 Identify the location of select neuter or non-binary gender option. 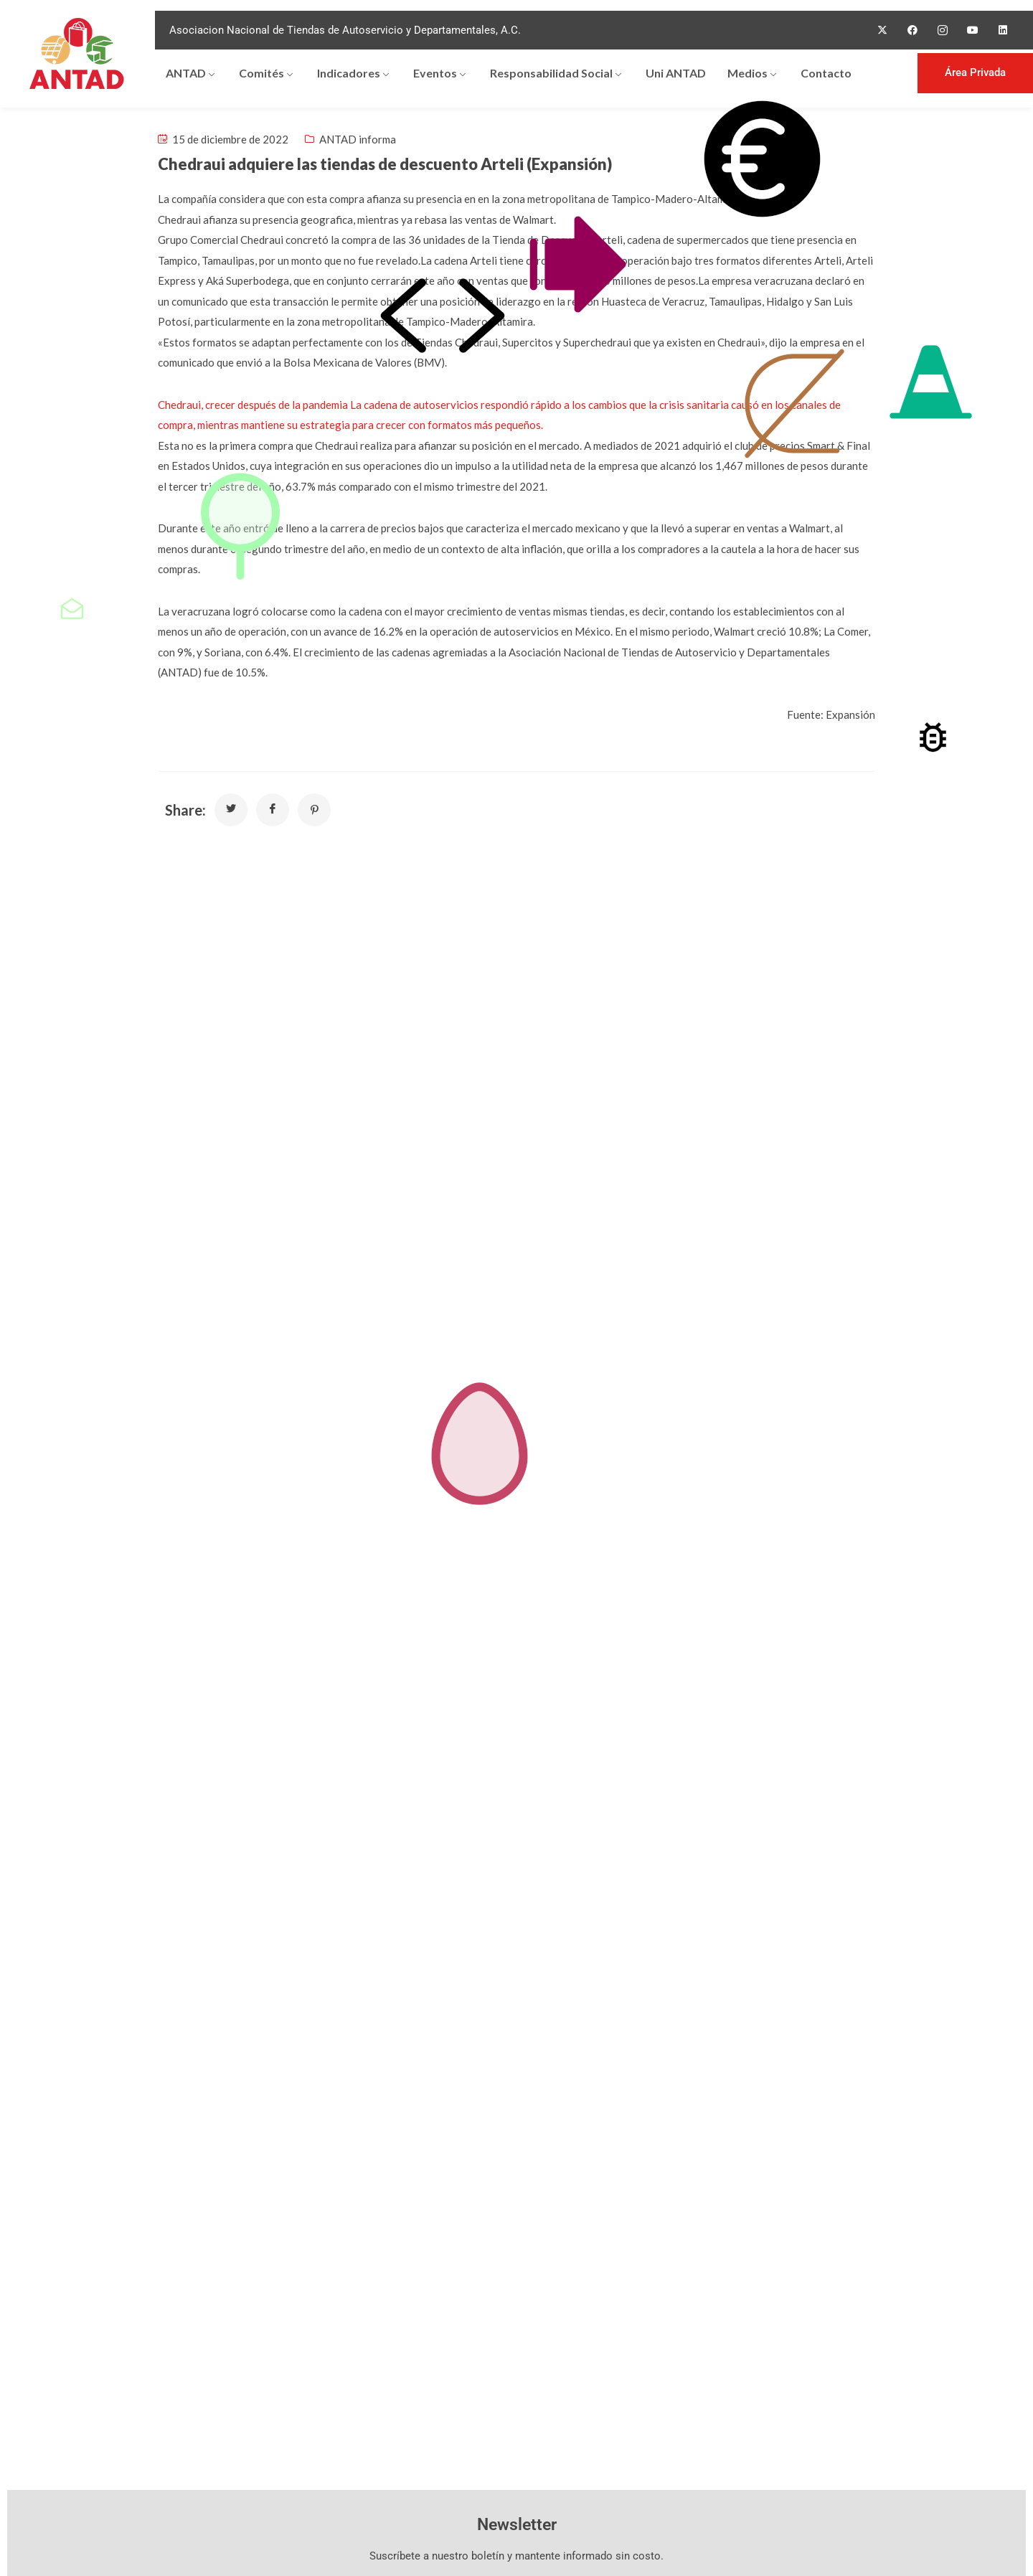
(240, 524).